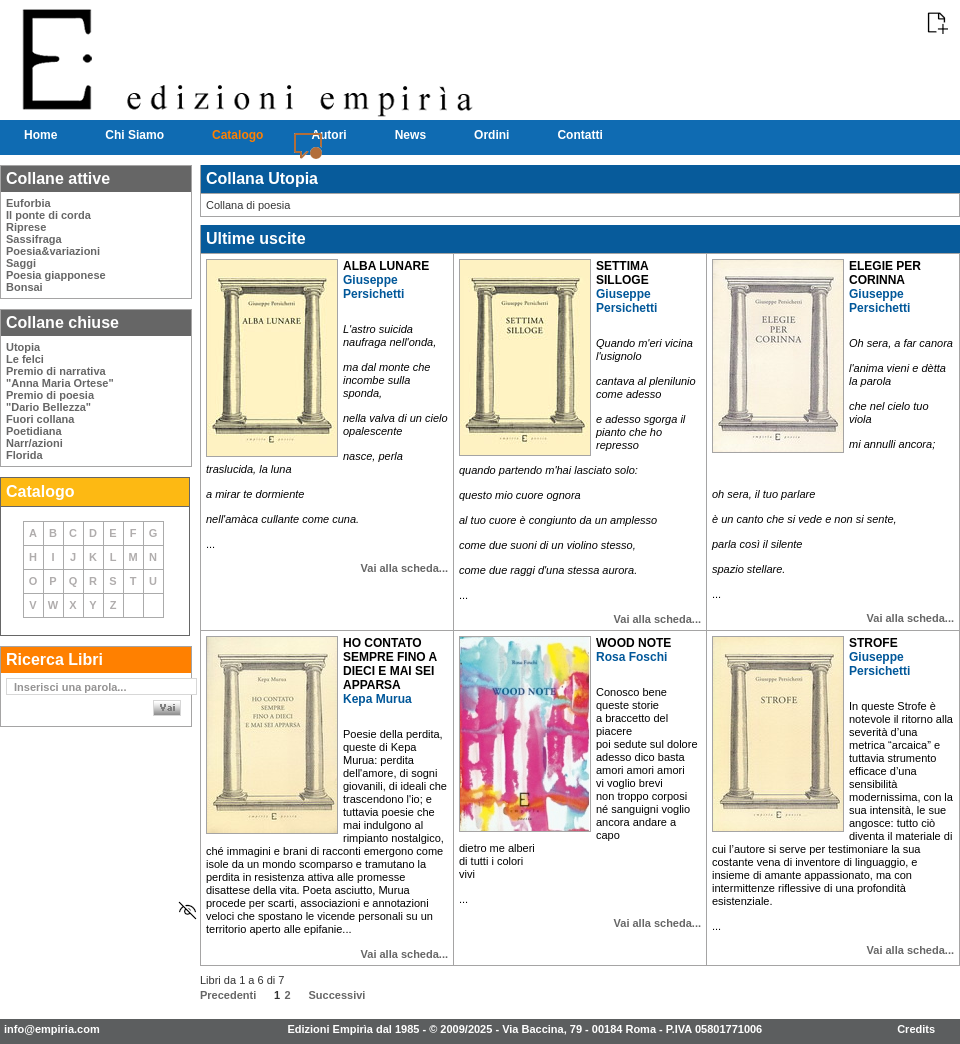 The width and height of the screenshot is (960, 1044). Describe the element at coordinates (308, 145) in the screenshot. I see `view unresolved comments` at that location.